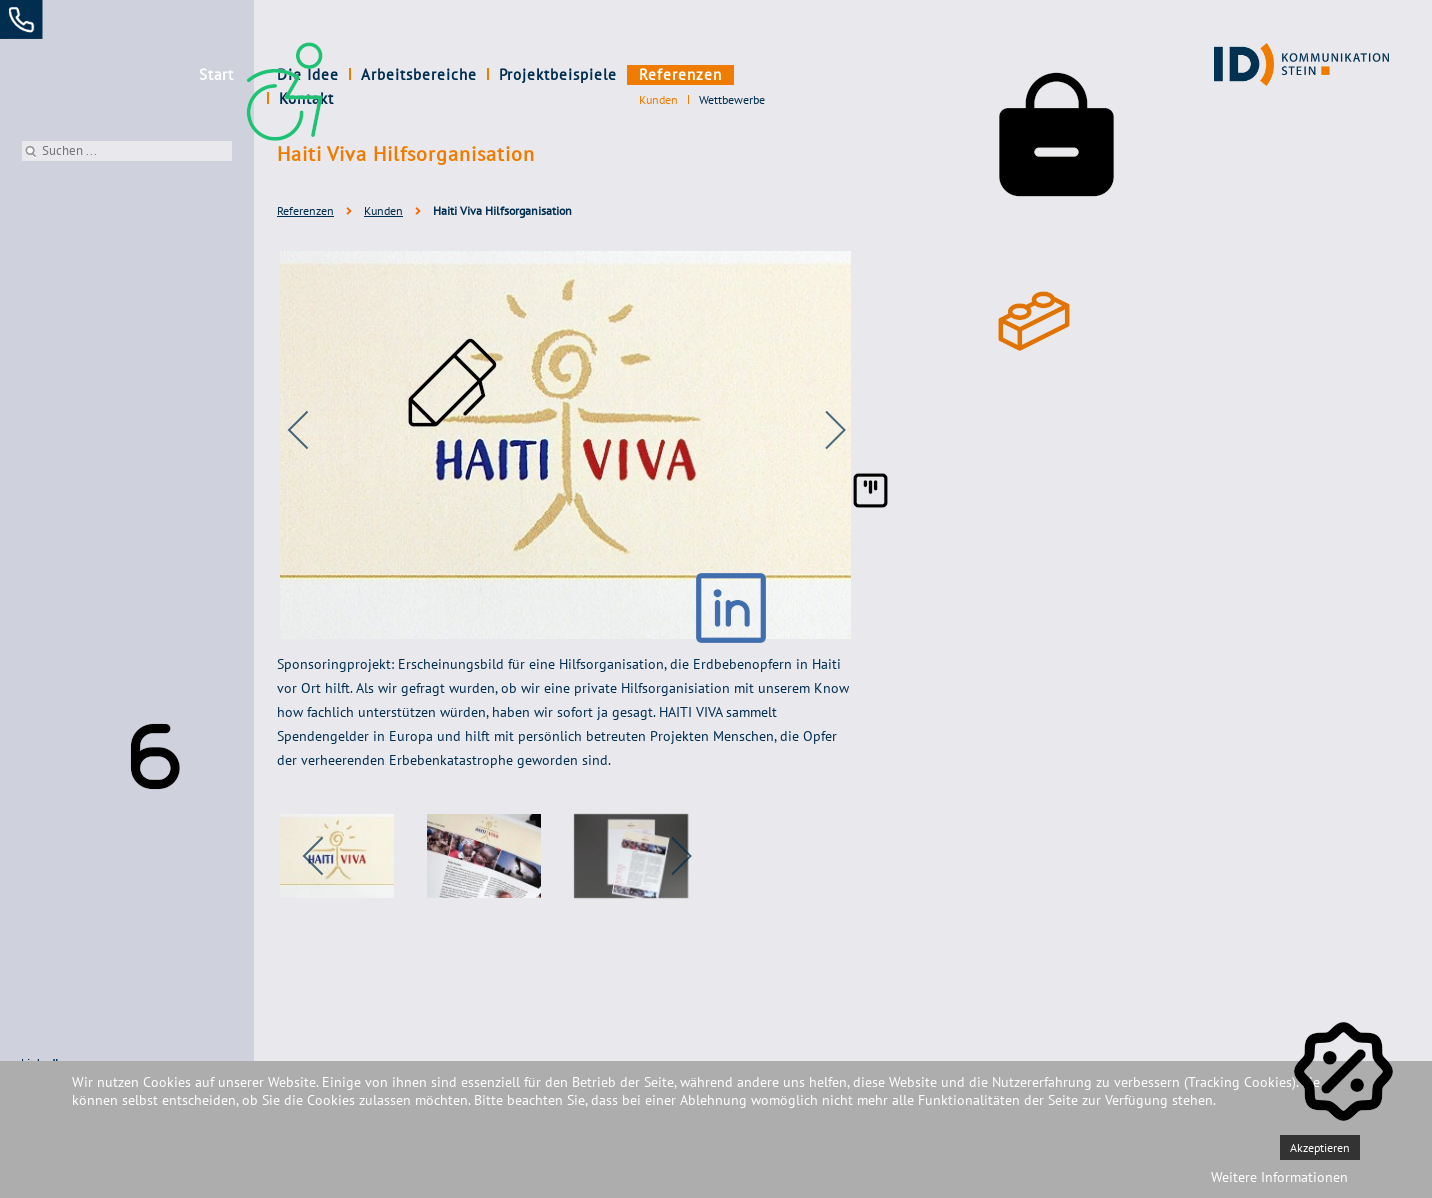 The image size is (1432, 1198). Describe the element at coordinates (870, 490) in the screenshot. I see `align content to top center of container` at that location.